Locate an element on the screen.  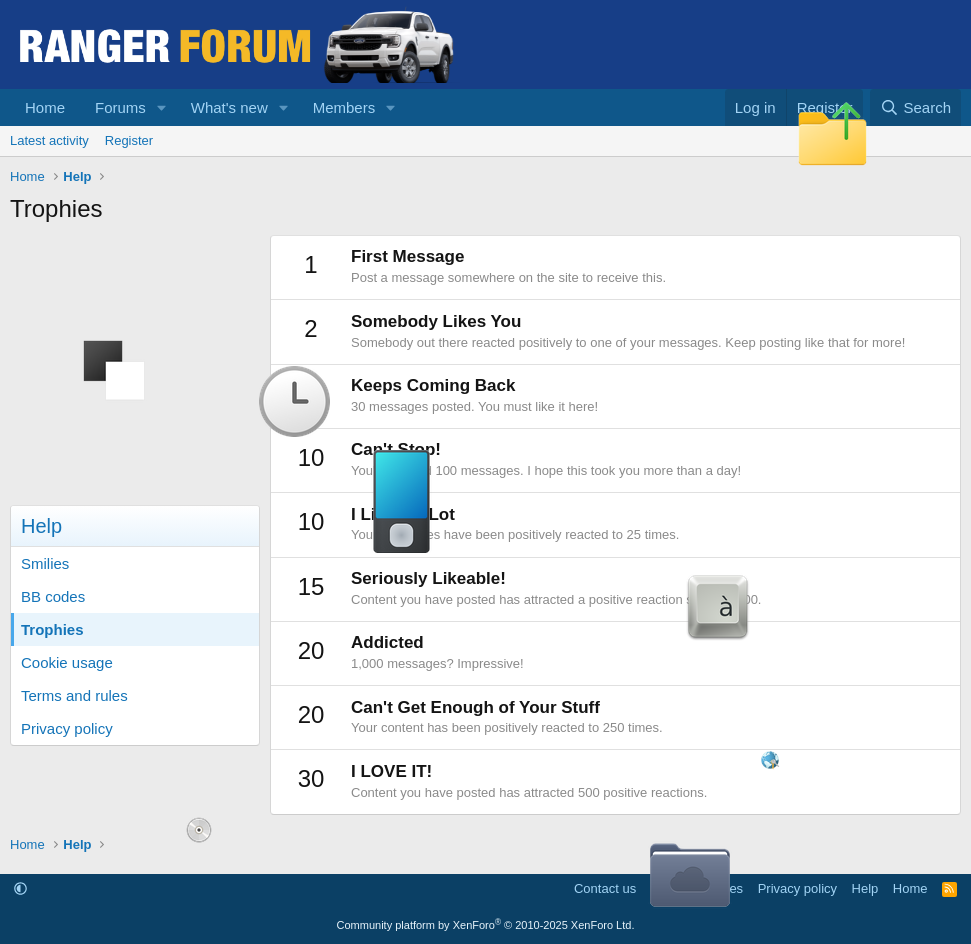
toggle high contrast mode is located at coordinates (114, 372).